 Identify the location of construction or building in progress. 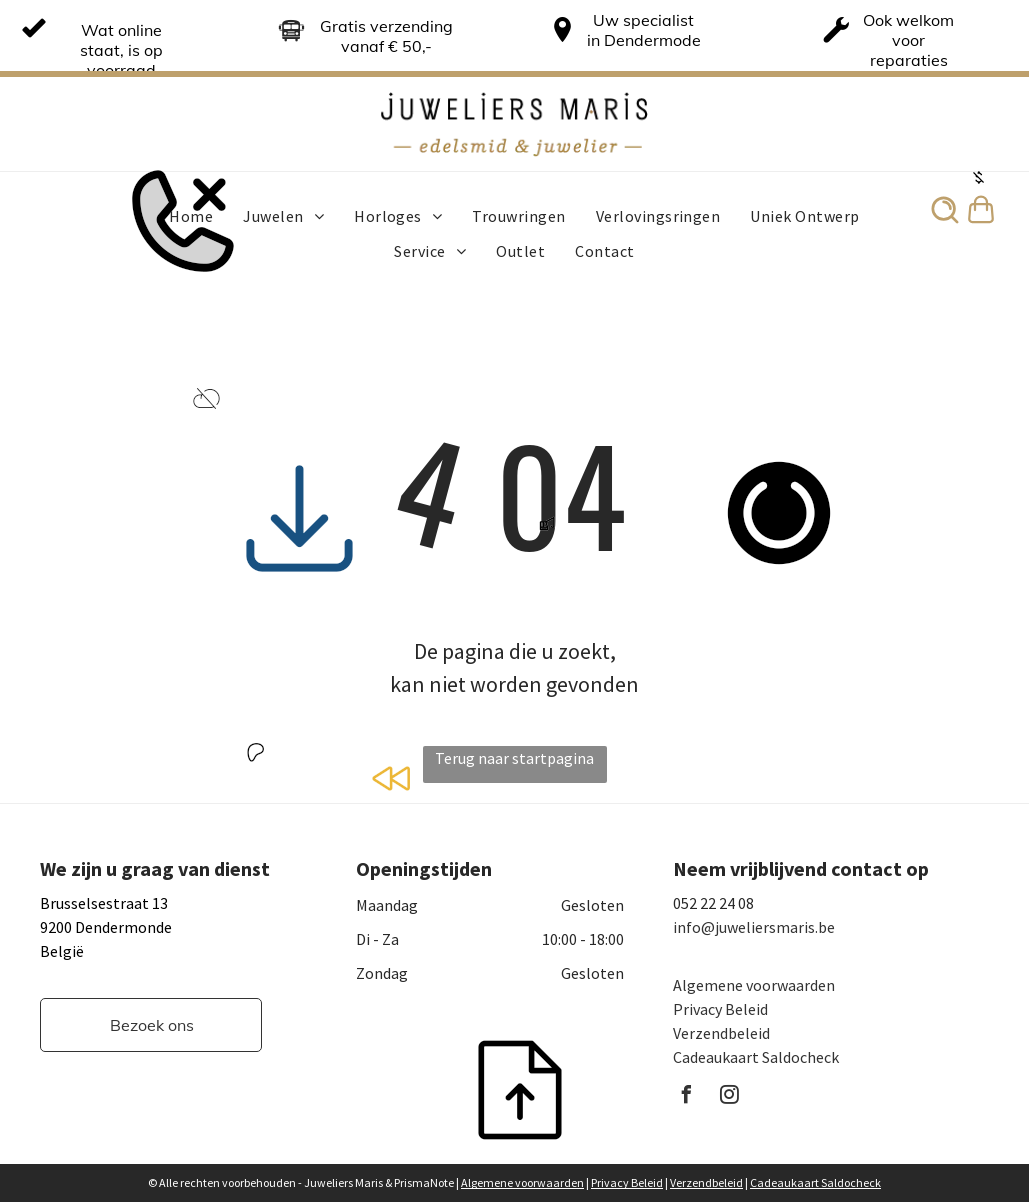
(547, 524).